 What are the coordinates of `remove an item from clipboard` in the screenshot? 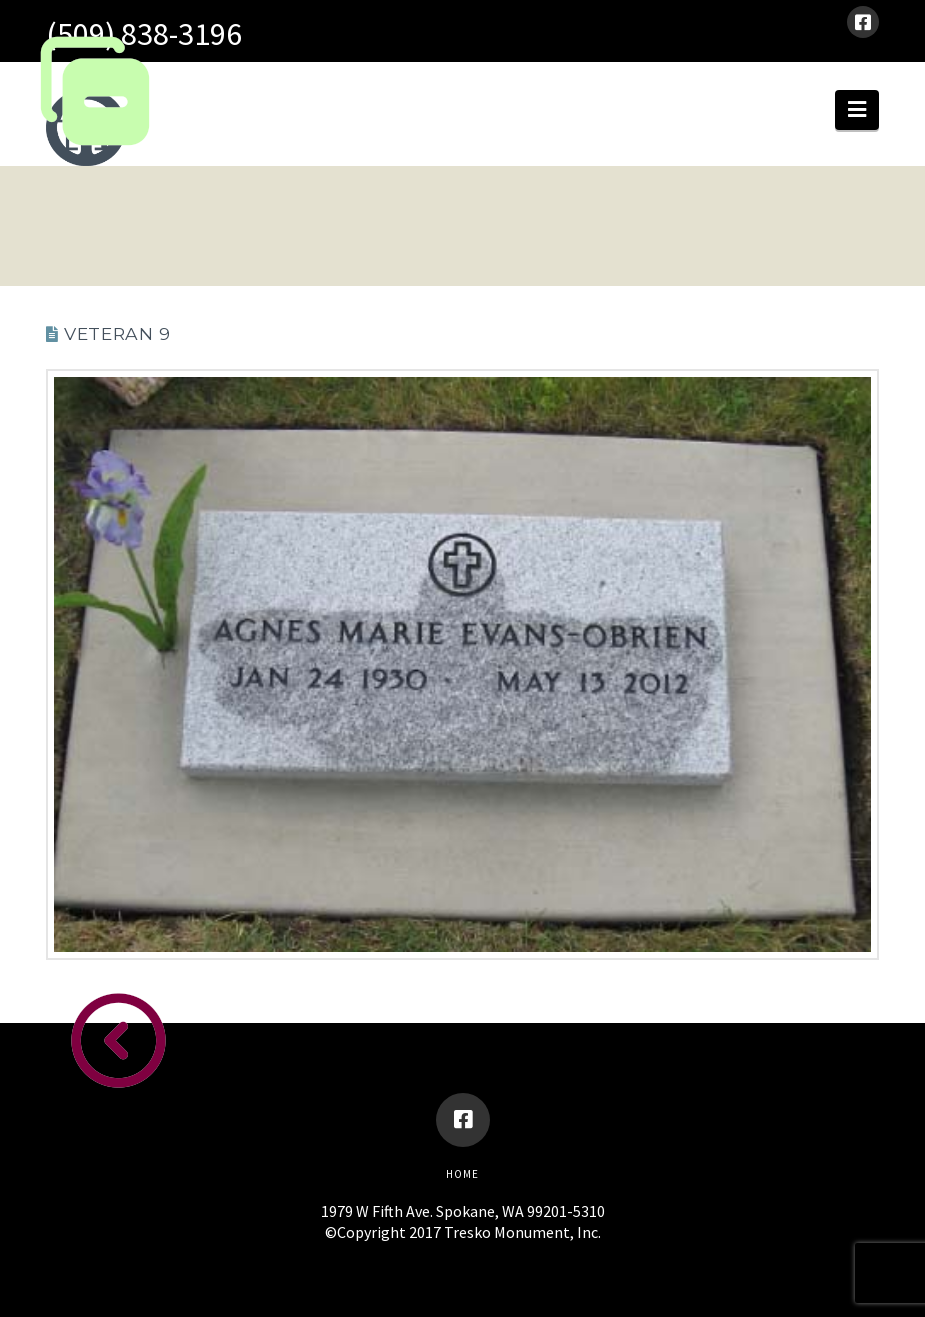 It's located at (95, 91).